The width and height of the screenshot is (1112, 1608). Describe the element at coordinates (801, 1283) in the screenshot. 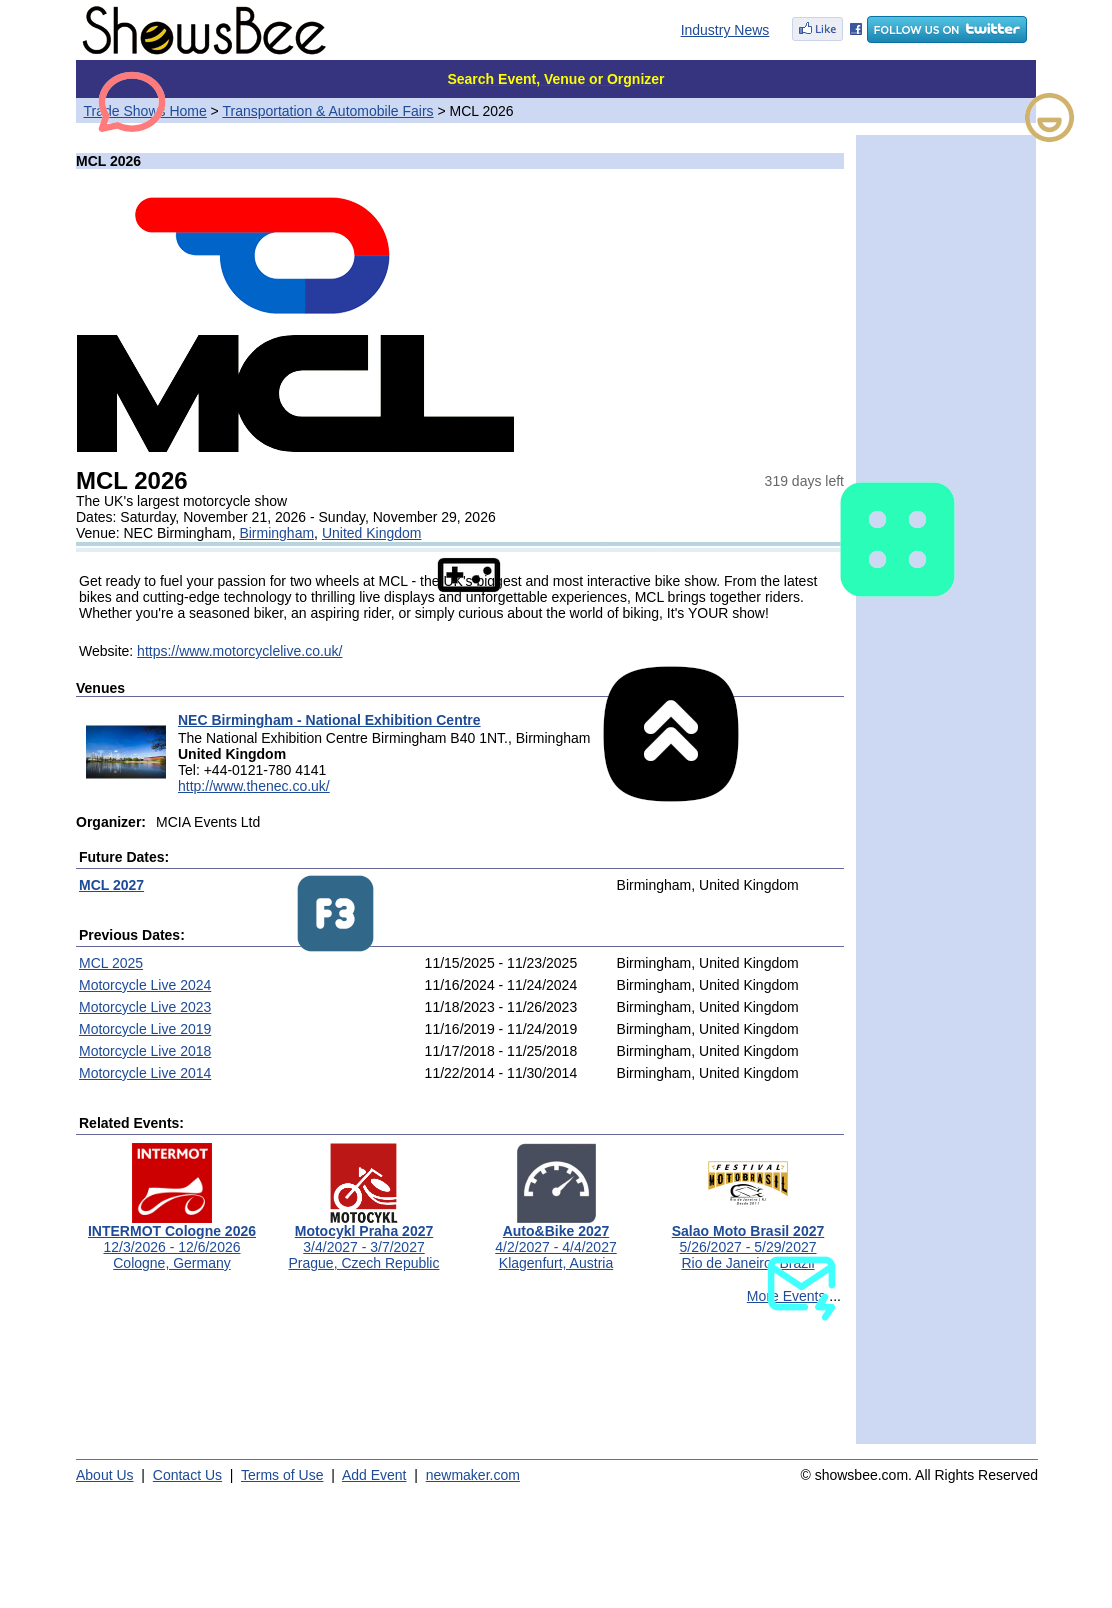

I see `send message with high priority` at that location.